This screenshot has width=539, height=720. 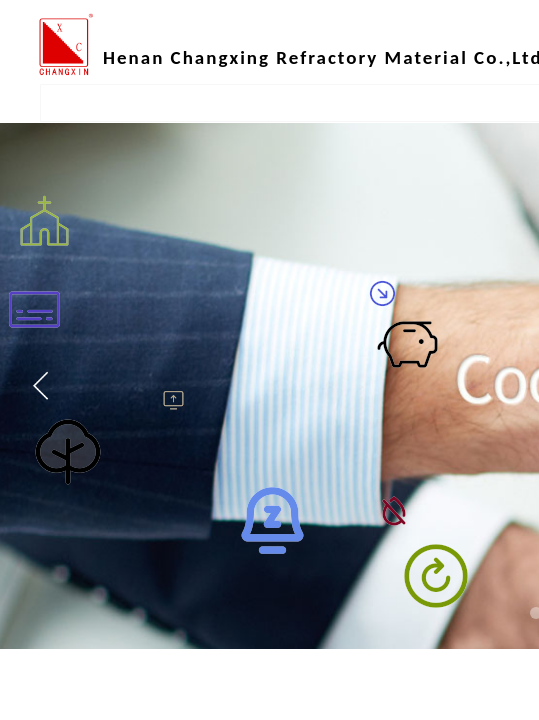 What do you see at coordinates (436, 576) in the screenshot?
I see `refresh or reload content` at bounding box center [436, 576].